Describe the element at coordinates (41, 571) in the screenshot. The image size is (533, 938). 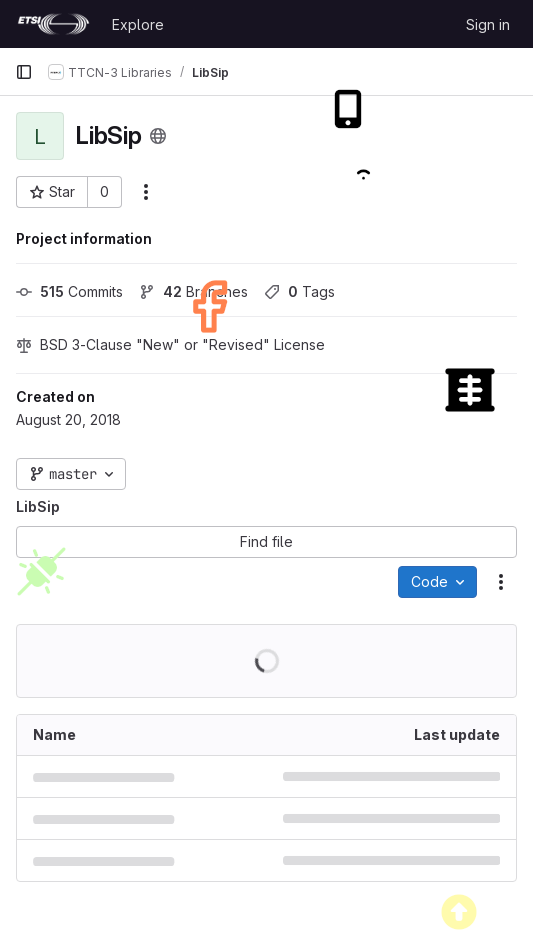
I see `indicates an active connection or paired devices` at that location.